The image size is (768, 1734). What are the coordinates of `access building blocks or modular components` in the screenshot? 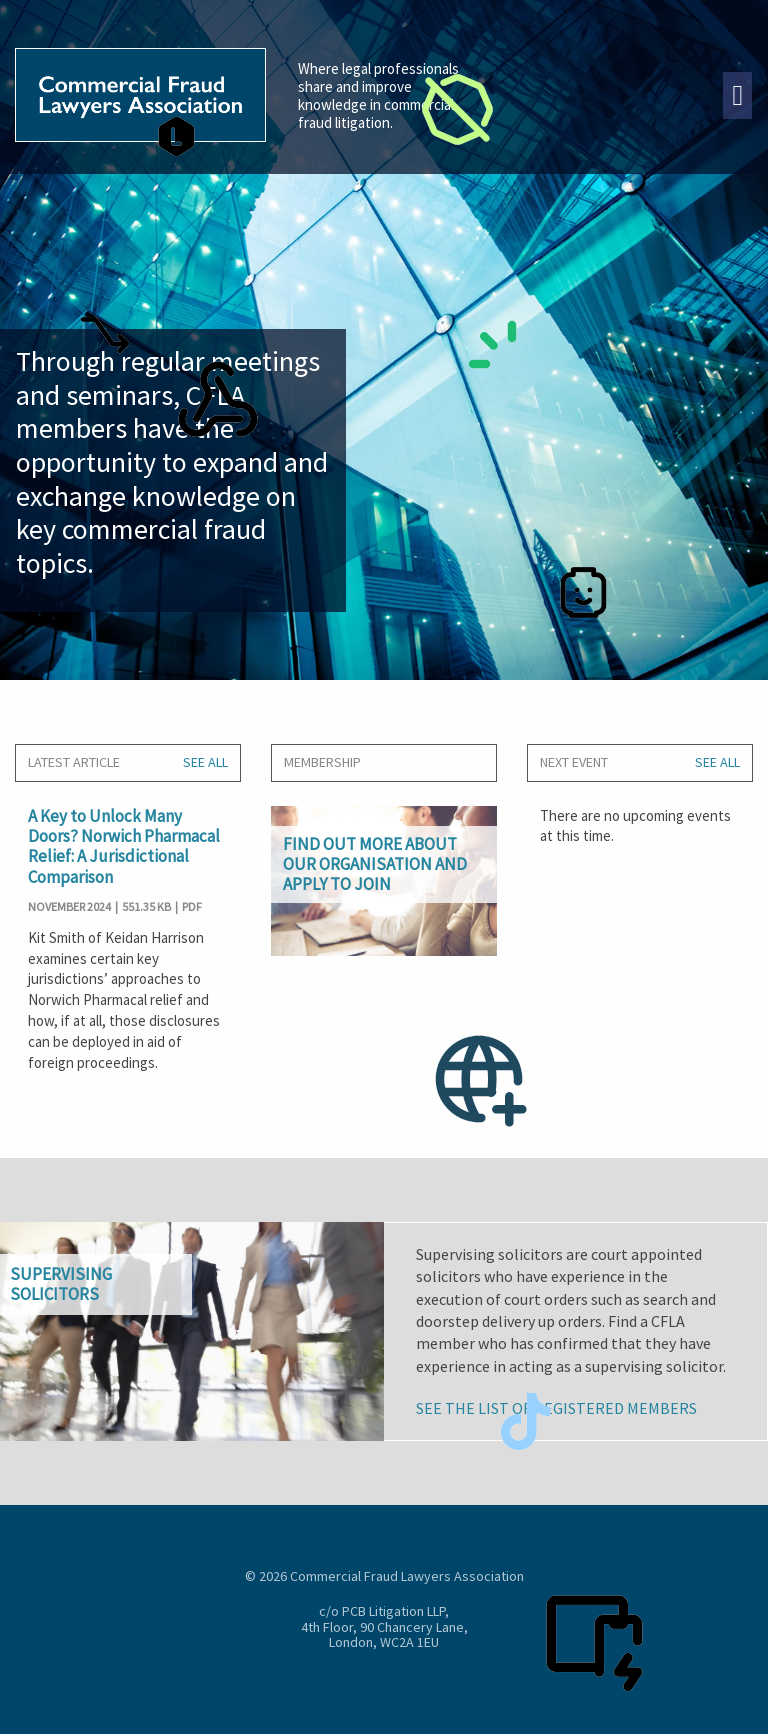 It's located at (583, 592).